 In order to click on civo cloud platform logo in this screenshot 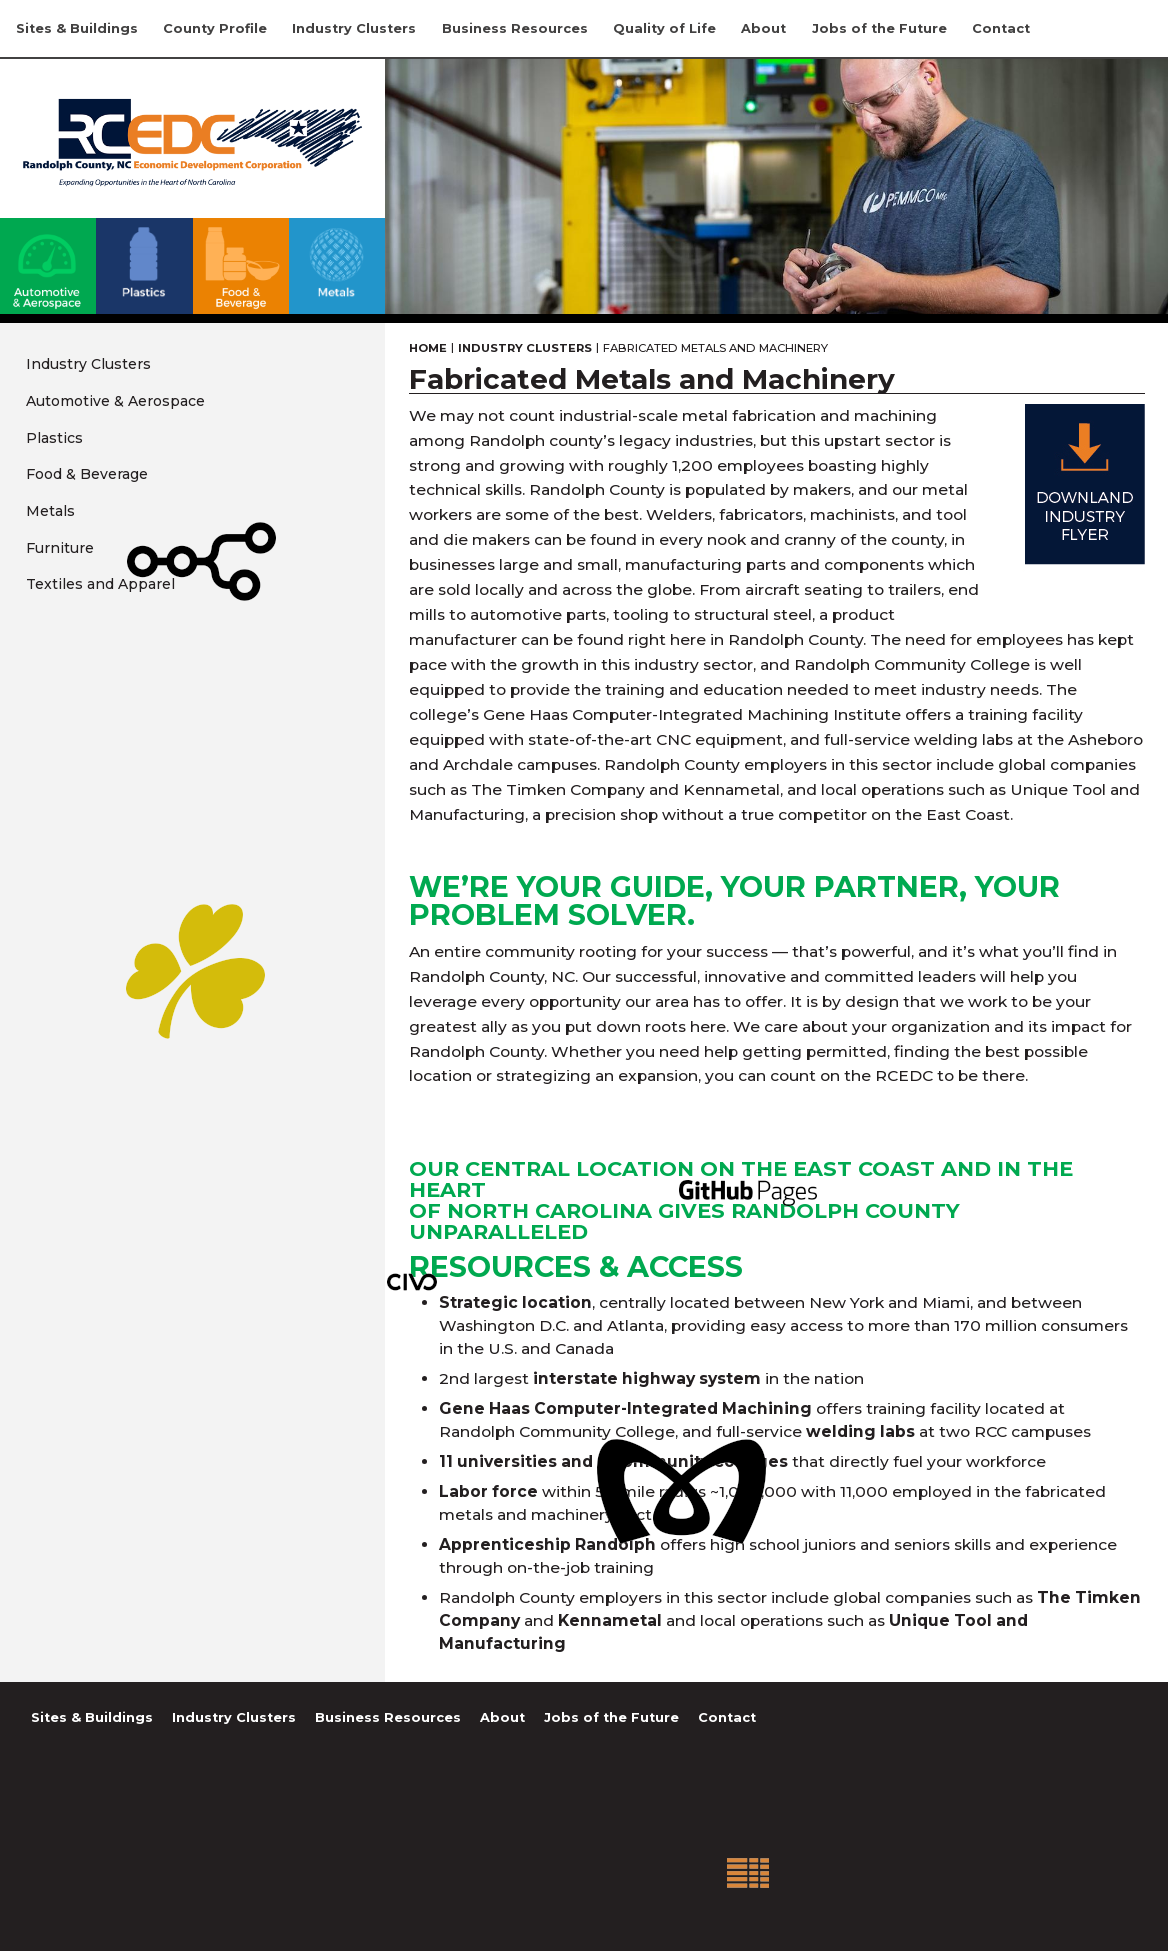, I will do `click(412, 1282)`.